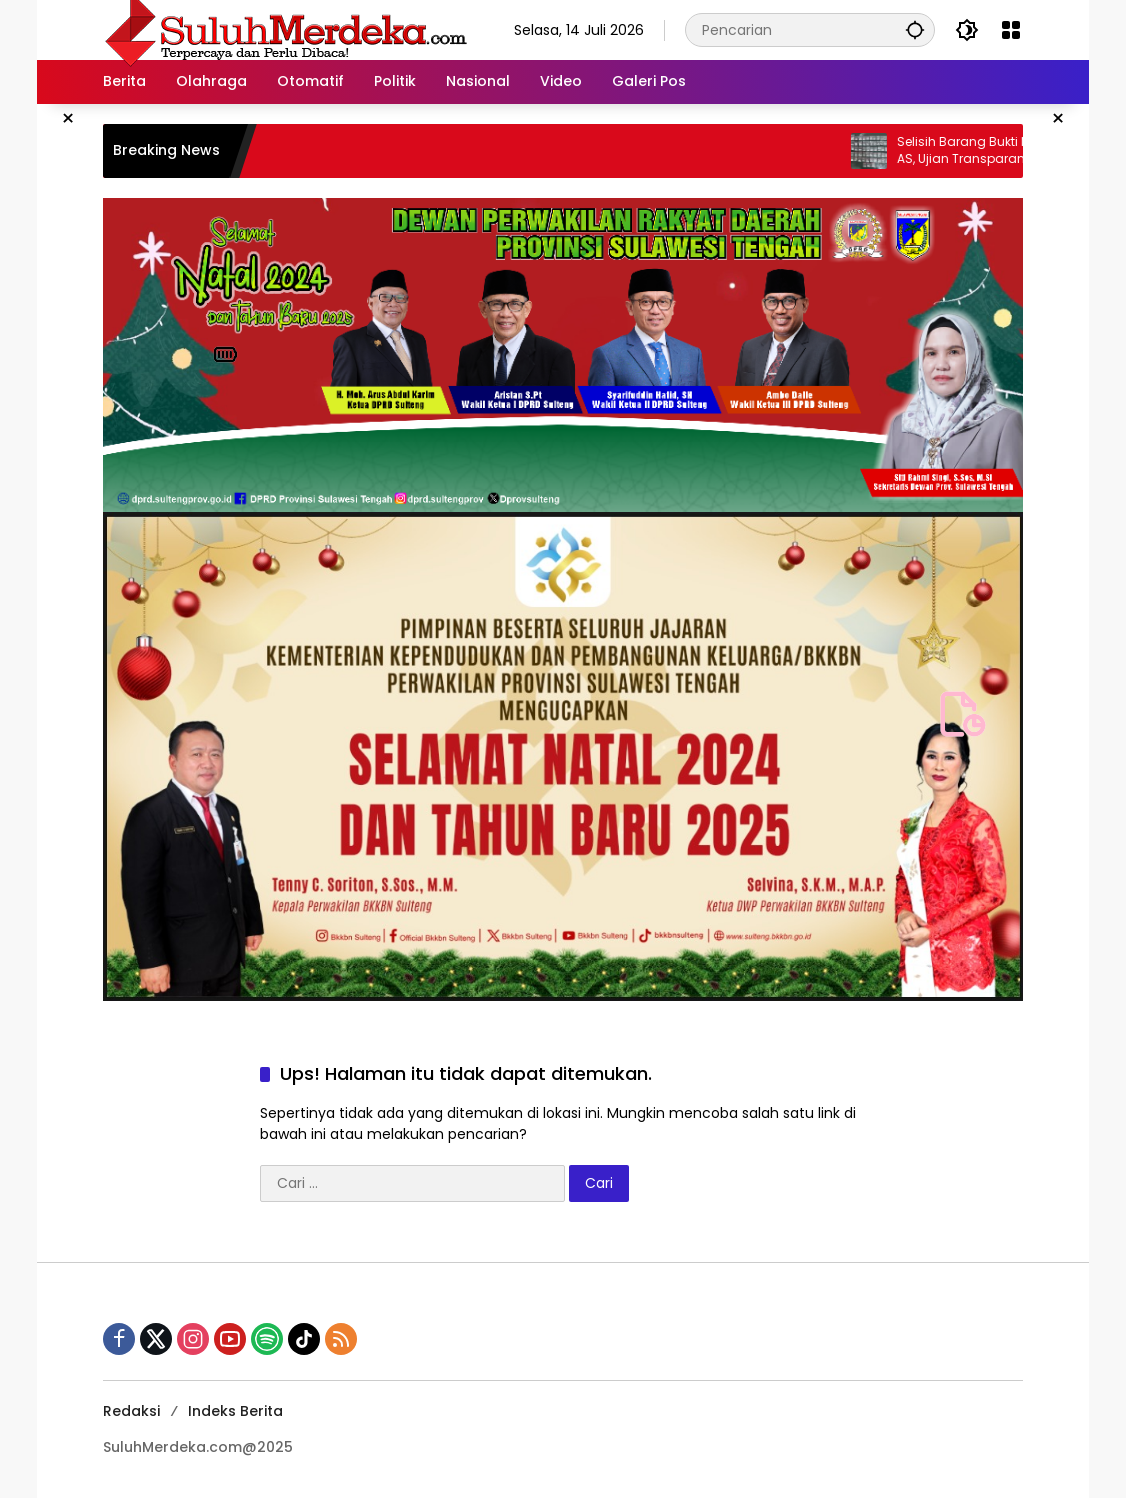 This screenshot has width=1126, height=1498. Describe the element at coordinates (225, 354) in the screenshot. I see `indicates full or nearly full battery level` at that location.